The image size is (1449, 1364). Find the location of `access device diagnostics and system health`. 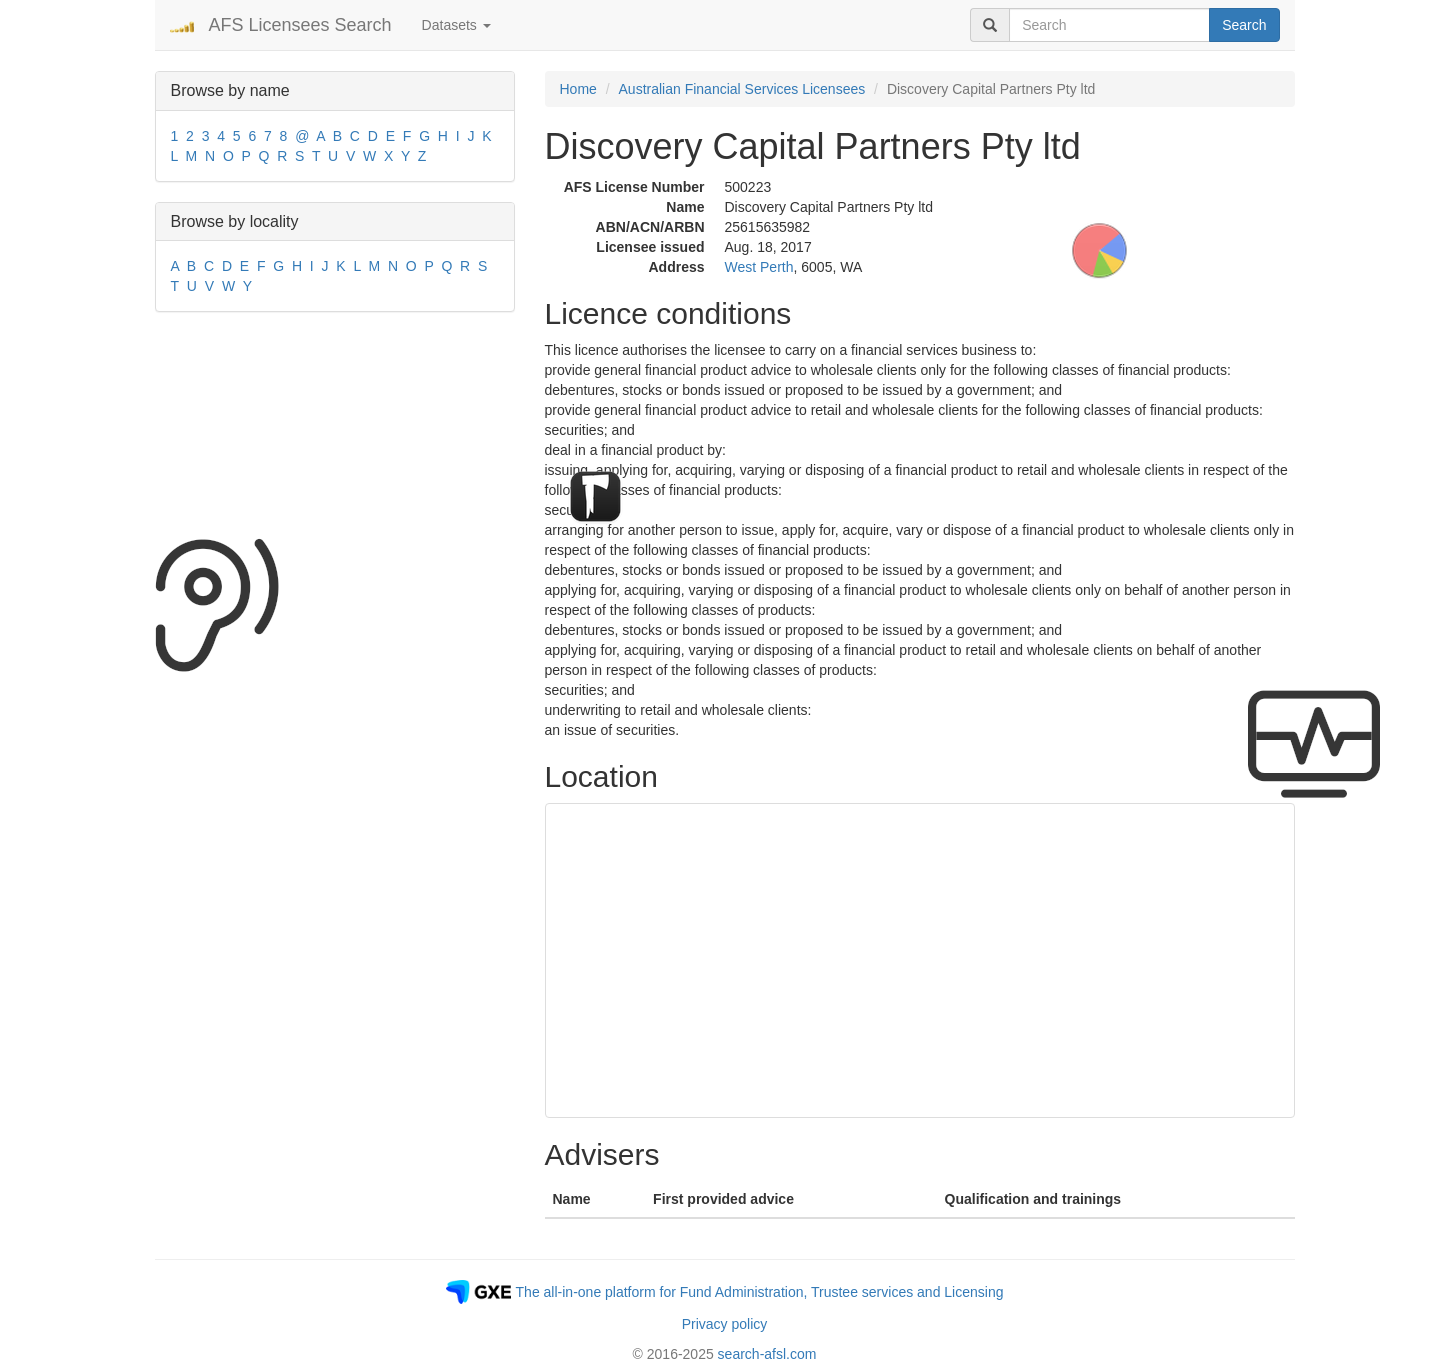

access device diagnostics and system health is located at coordinates (1314, 740).